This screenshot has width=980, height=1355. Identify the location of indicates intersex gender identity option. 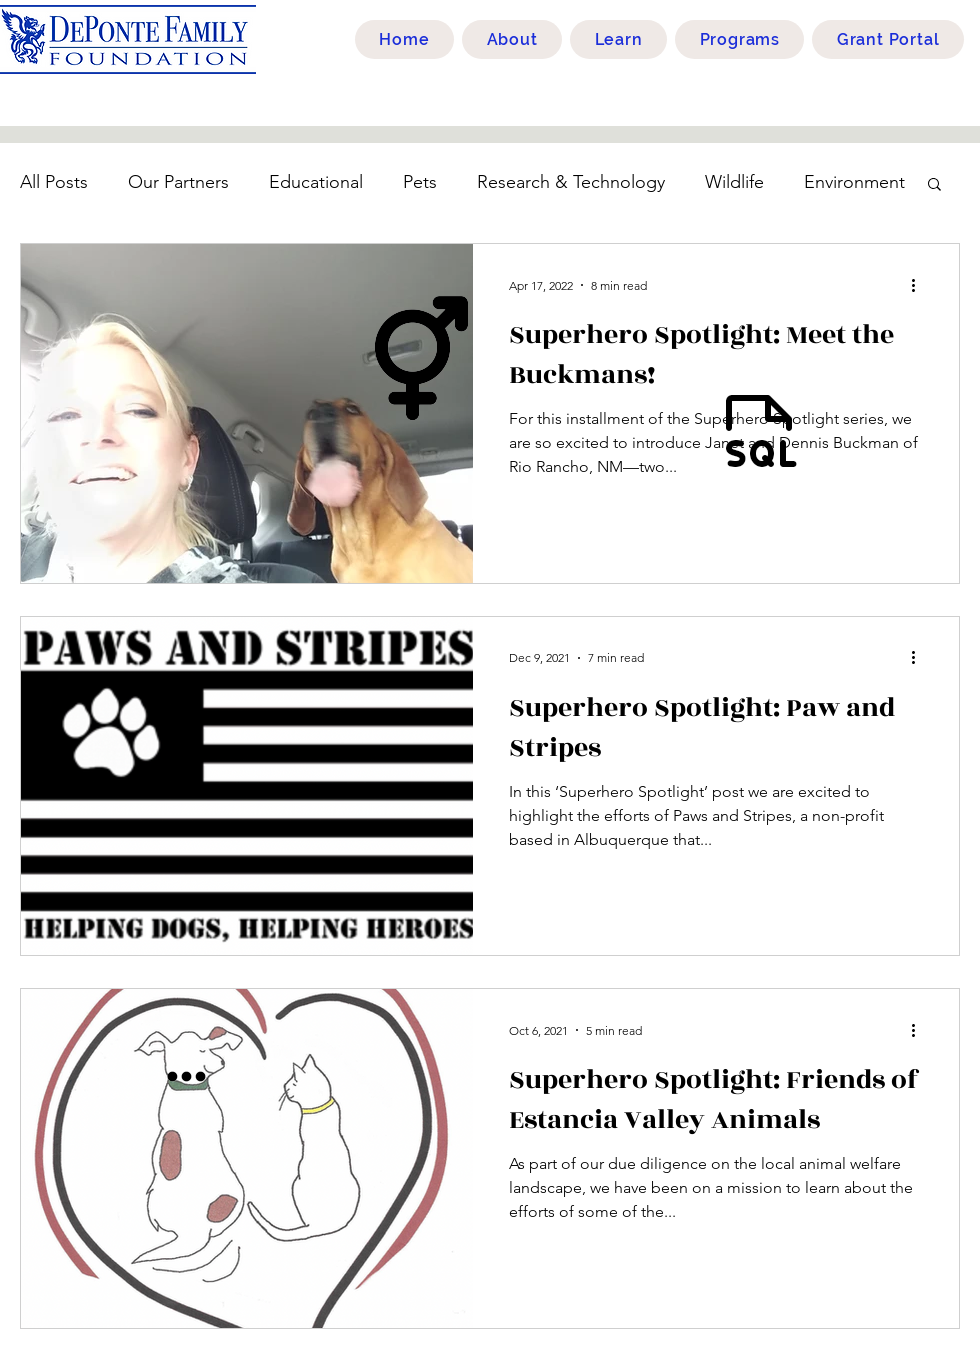
(417, 356).